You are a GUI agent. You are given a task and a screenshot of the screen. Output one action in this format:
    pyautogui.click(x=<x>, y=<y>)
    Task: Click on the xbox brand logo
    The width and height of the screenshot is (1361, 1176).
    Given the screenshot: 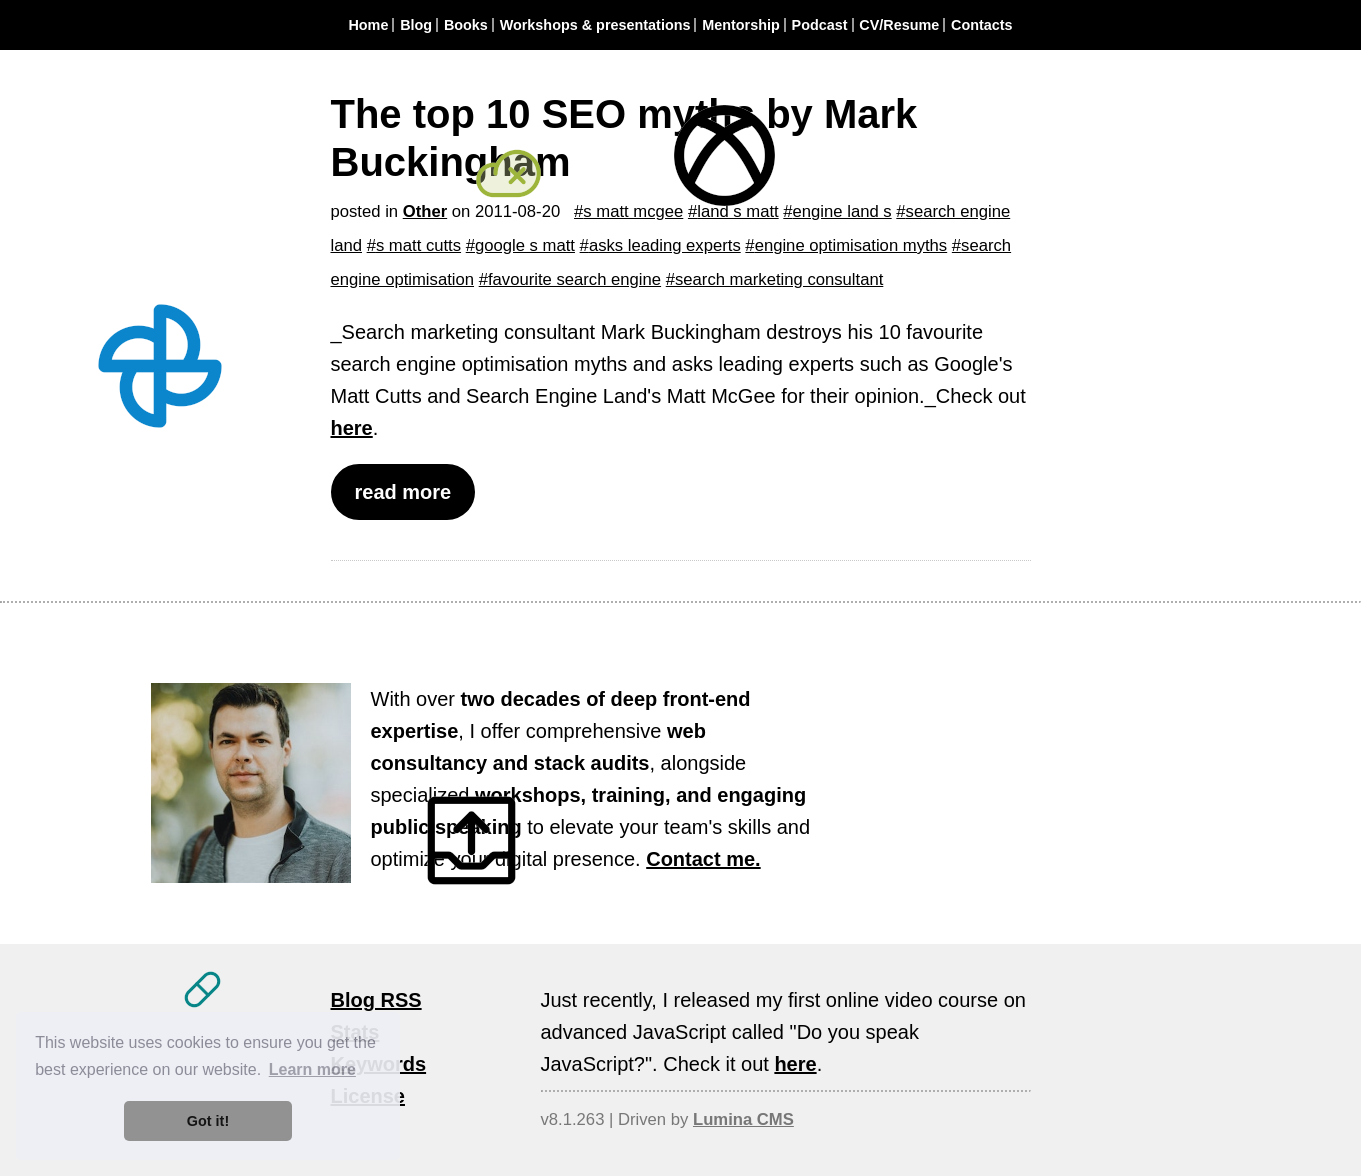 What is the action you would take?
    pyautogui.click(x=724, y=155)
    